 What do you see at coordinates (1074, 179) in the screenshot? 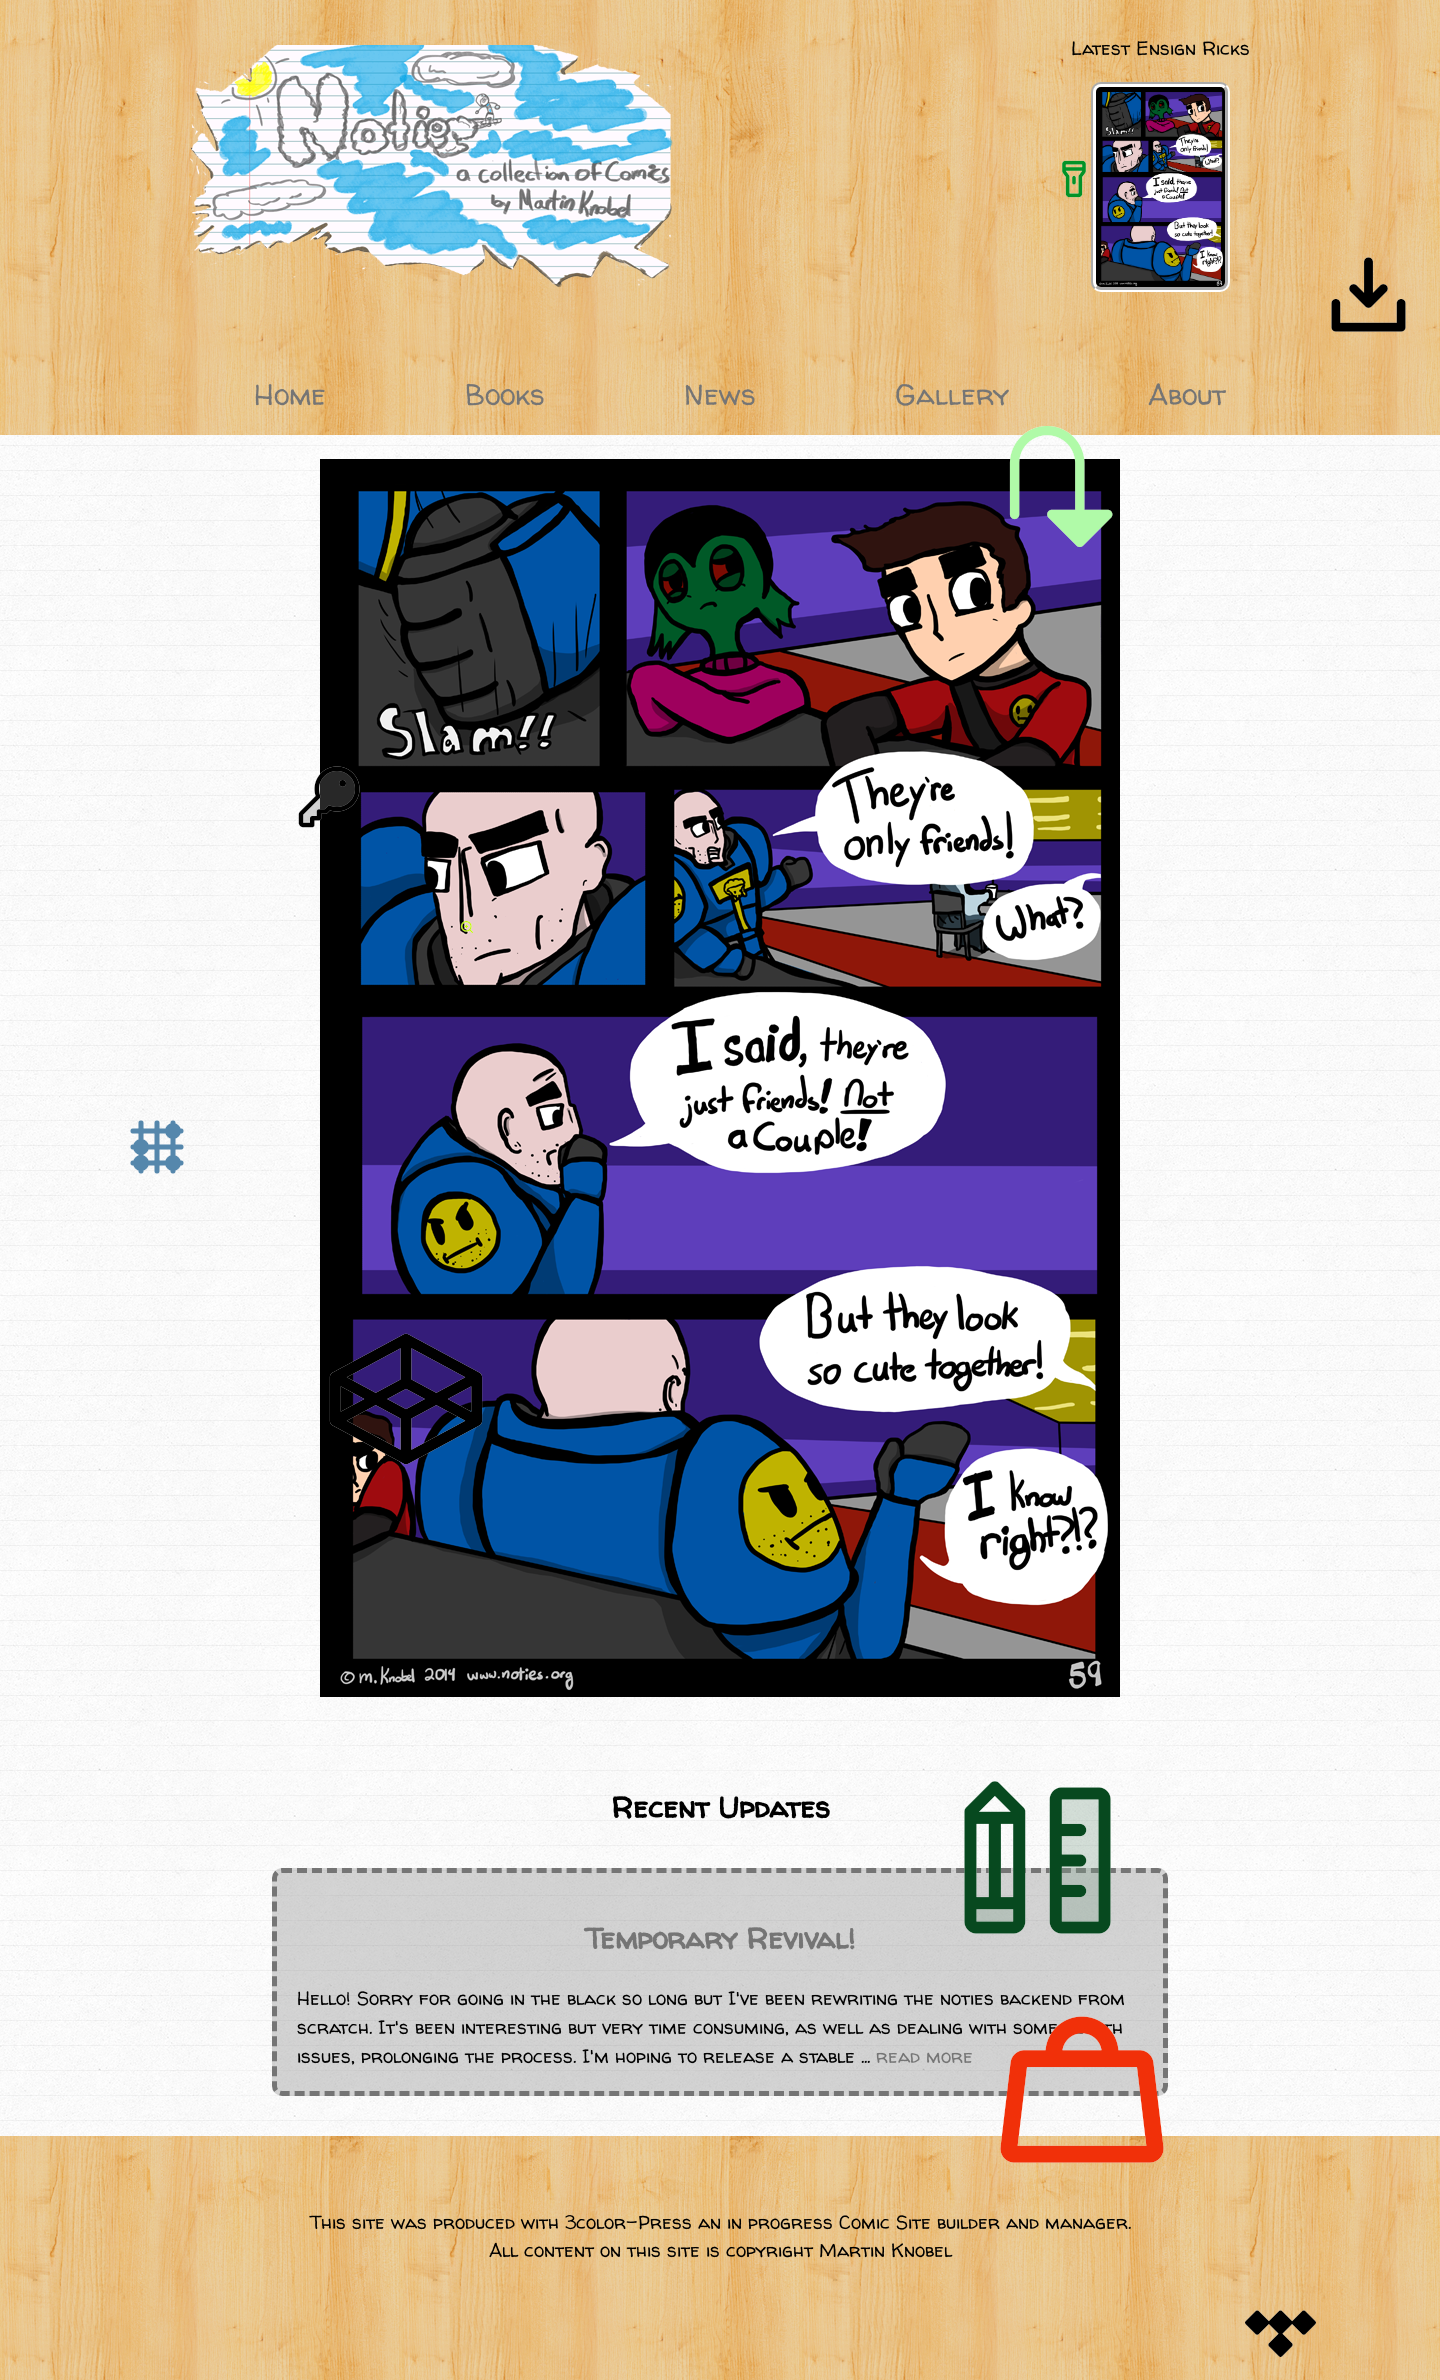
I see `toggle flashlight on or off` at bounding box center [1074, 179].